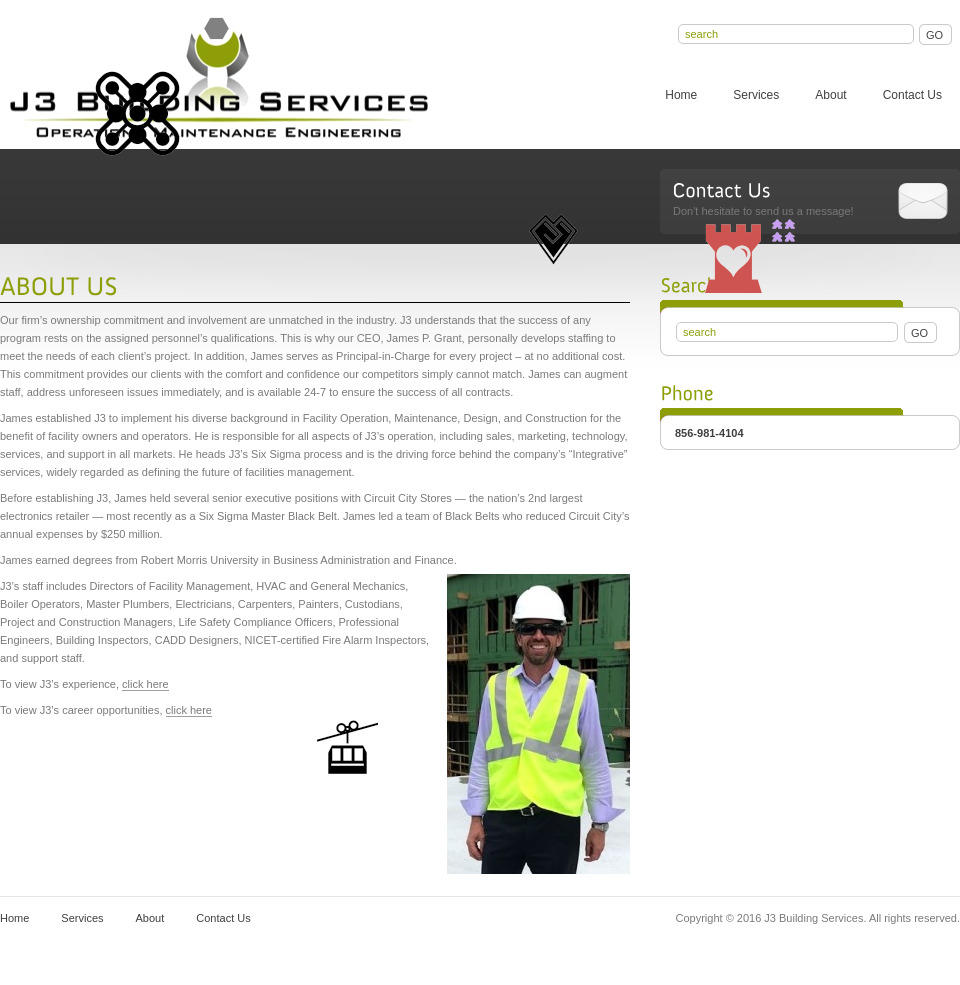 The image size is (960, 985). I want to click on a network or connected nodes icon, so click(137, 113).